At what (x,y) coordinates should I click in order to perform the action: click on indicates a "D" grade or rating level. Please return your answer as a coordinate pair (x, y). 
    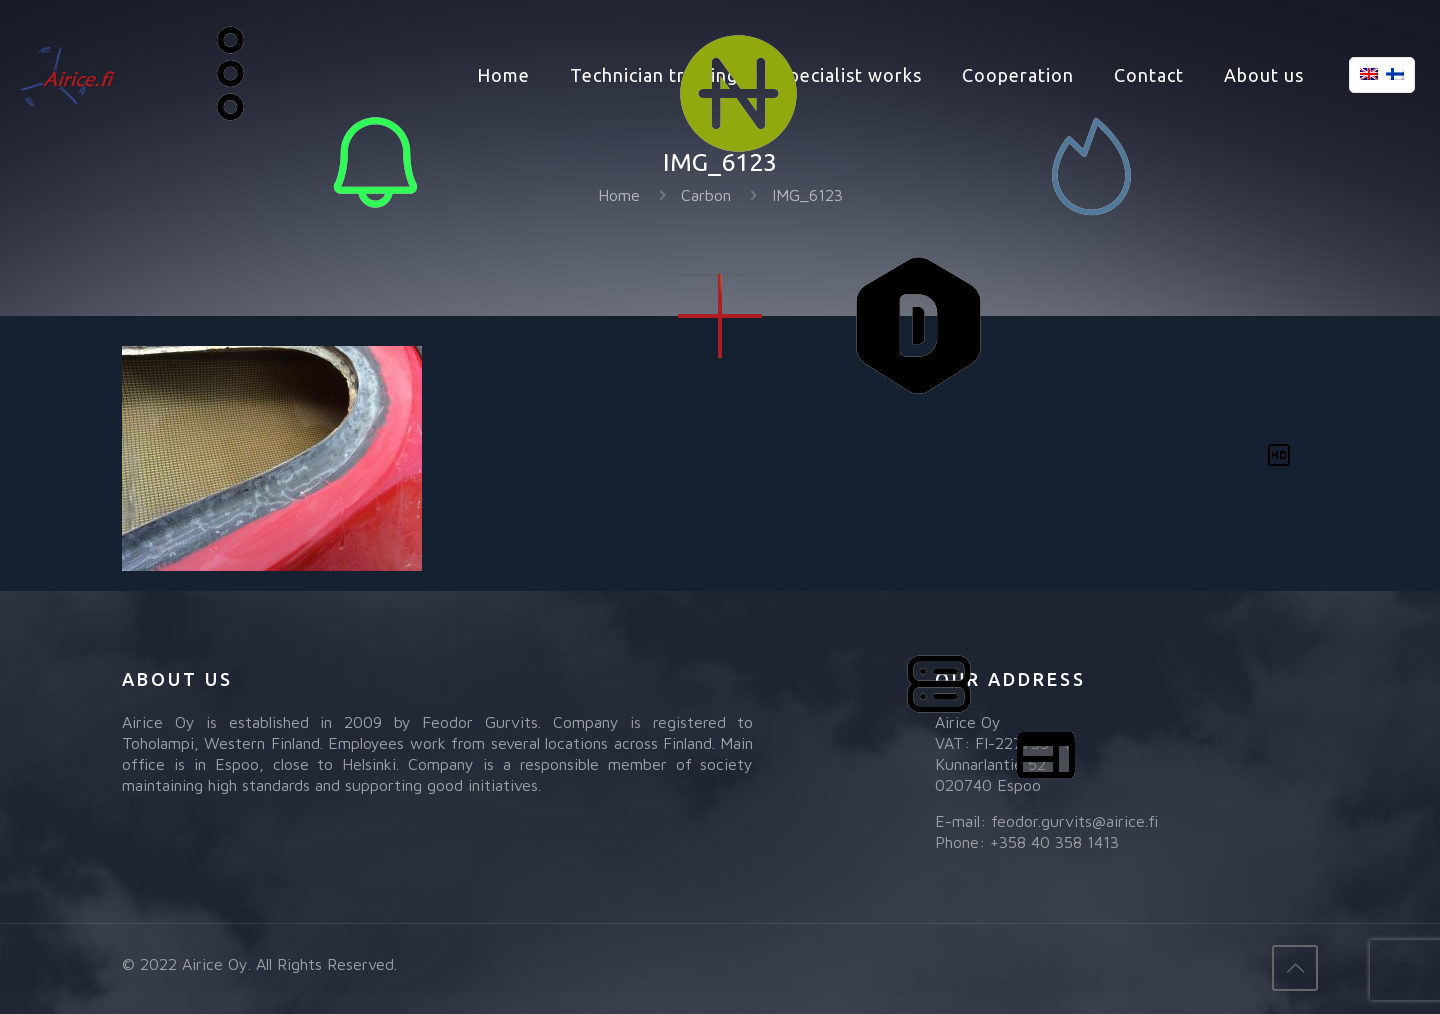
    Looking at the image, I should click on (918, 325).